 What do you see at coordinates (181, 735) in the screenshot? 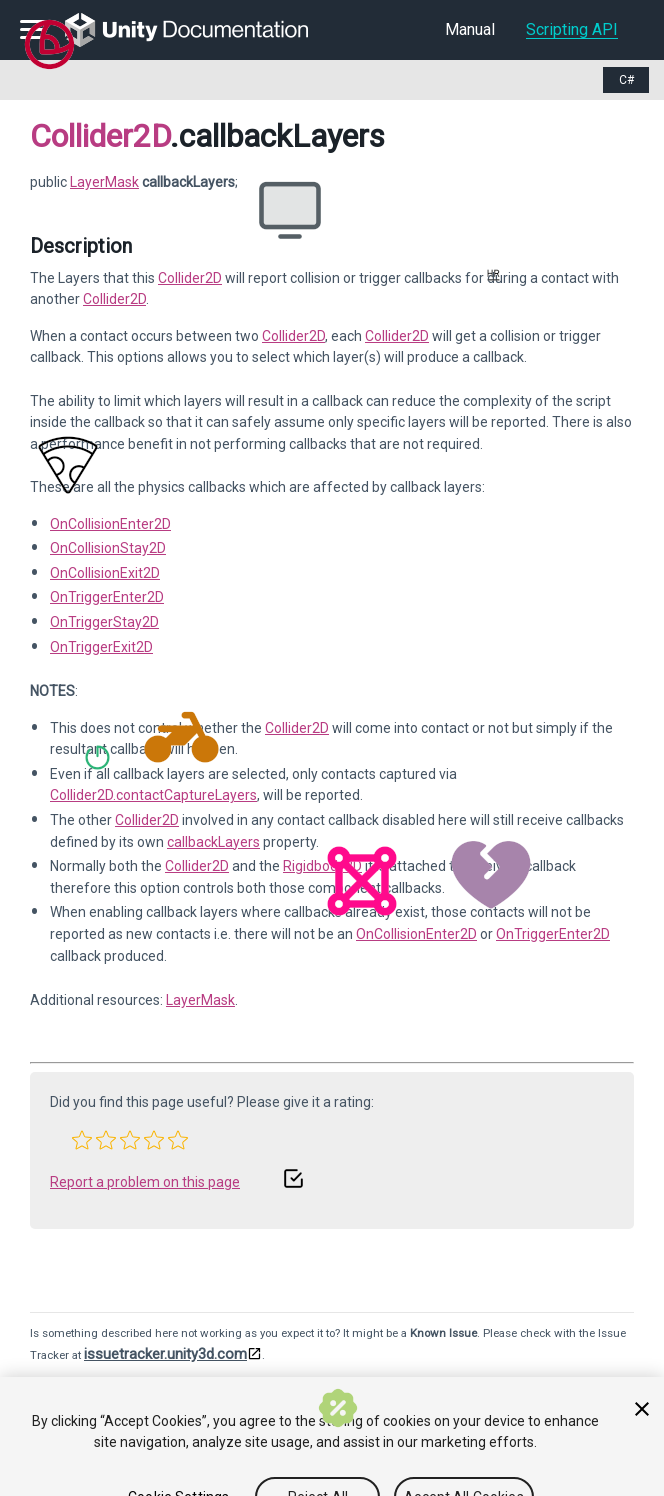
I see `select motorcycle as transportation mode` at bounding box center [181, 735].